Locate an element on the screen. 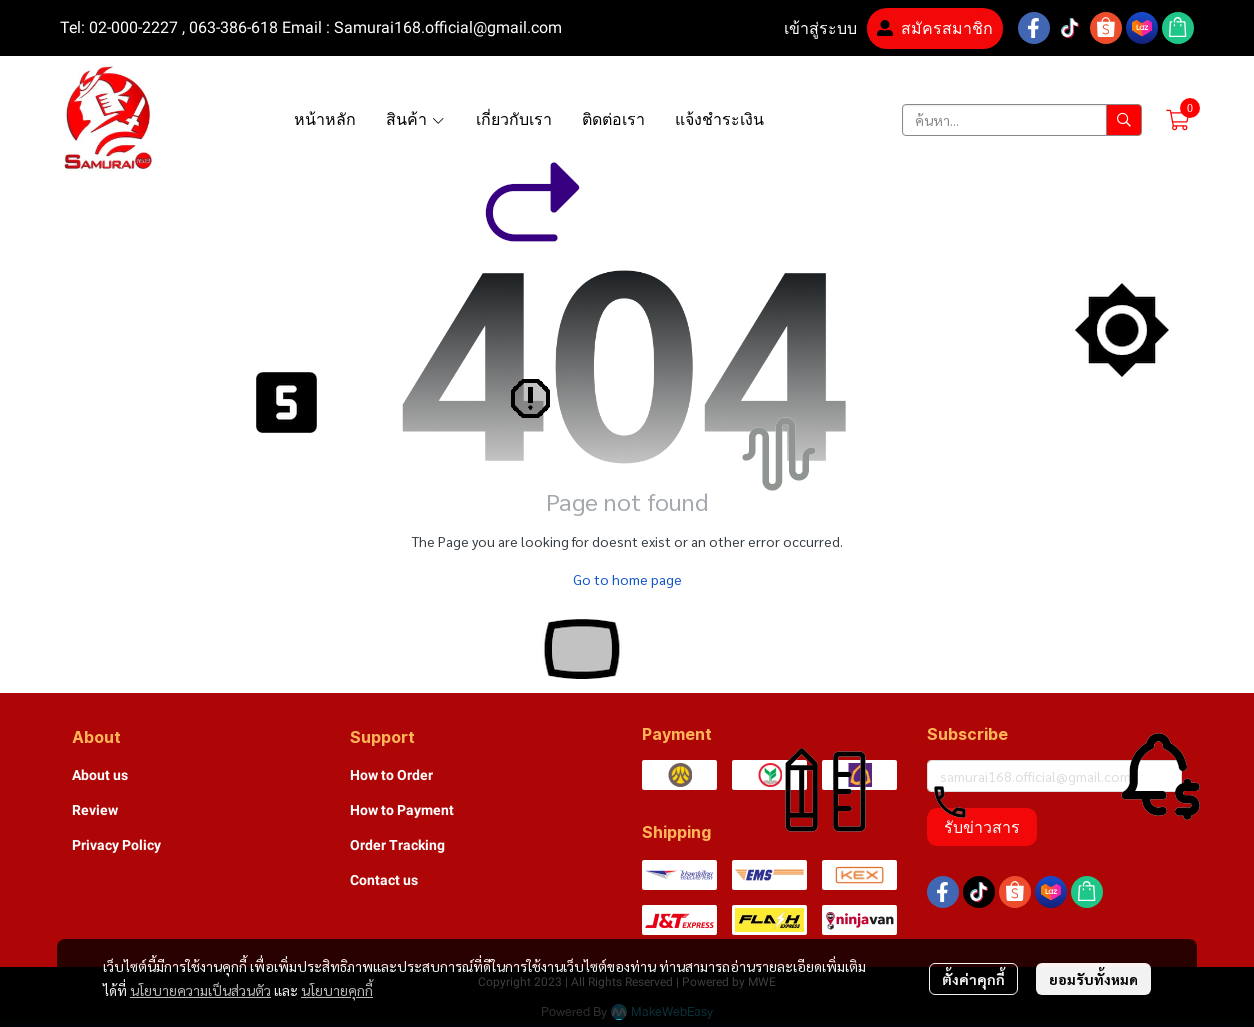 The height and width of the screenshot is (1027, 1254). access design or editing tools is located at coordinates (825, 791).